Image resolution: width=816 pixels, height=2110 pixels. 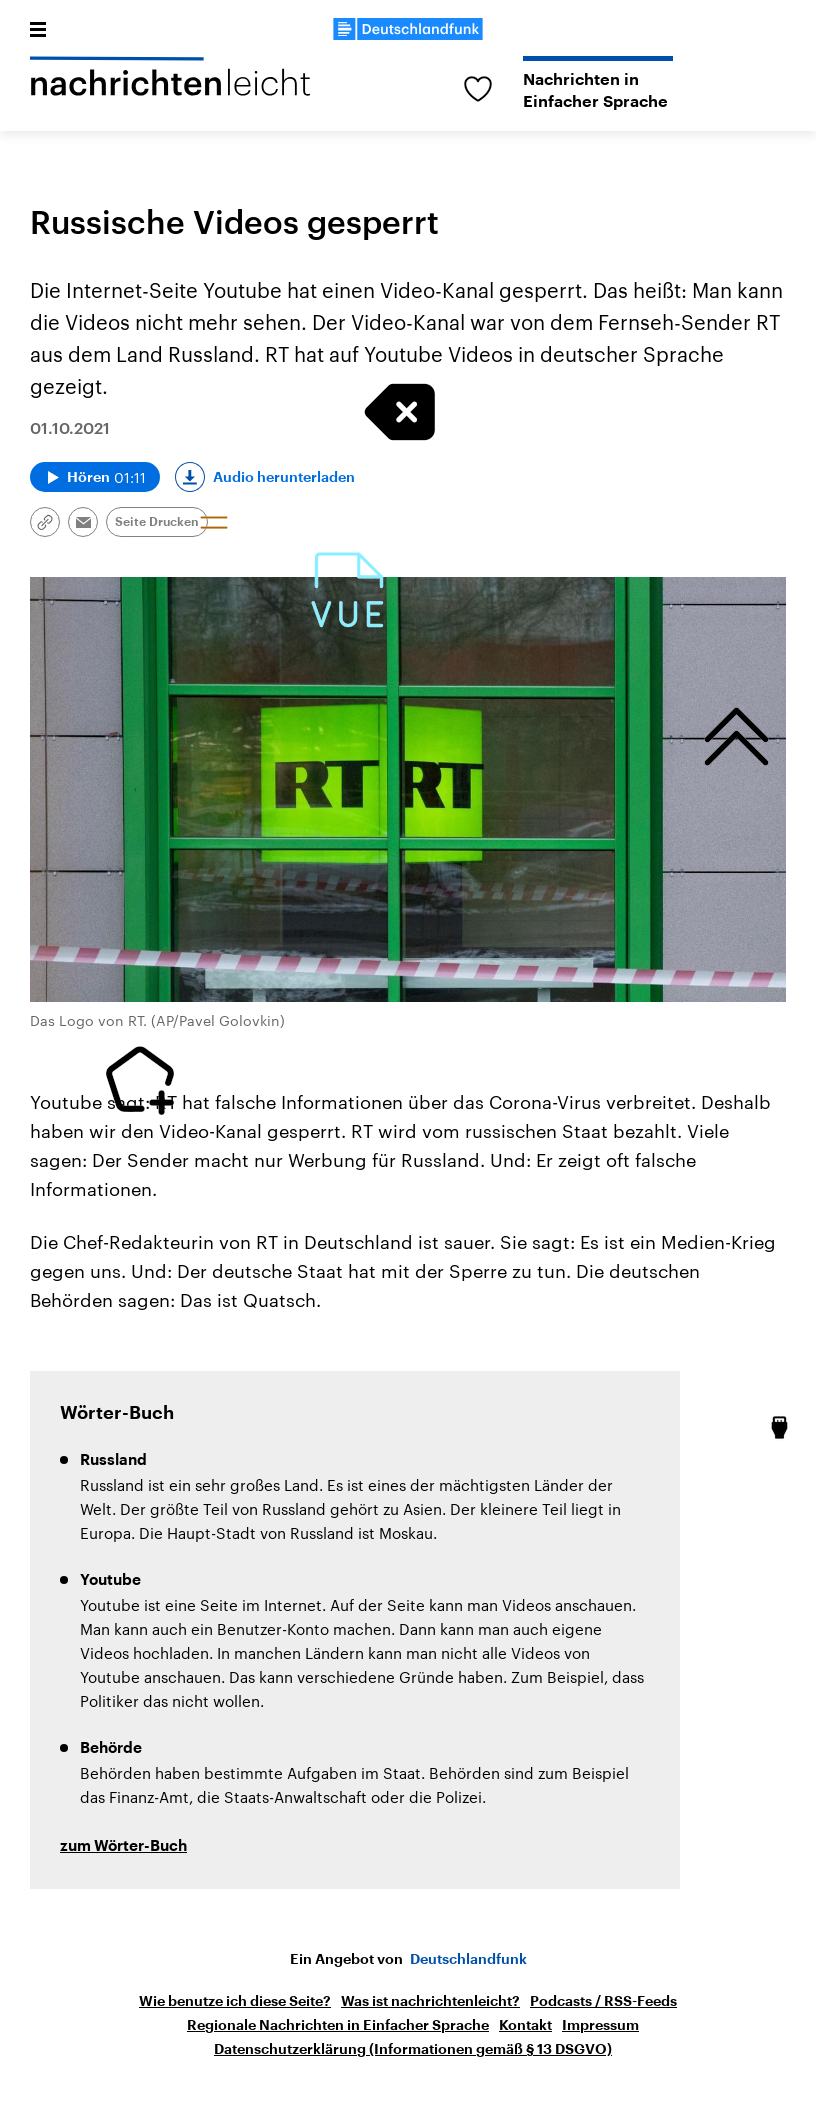 I want to click on add item to favorites, so click(x=478, y=89).